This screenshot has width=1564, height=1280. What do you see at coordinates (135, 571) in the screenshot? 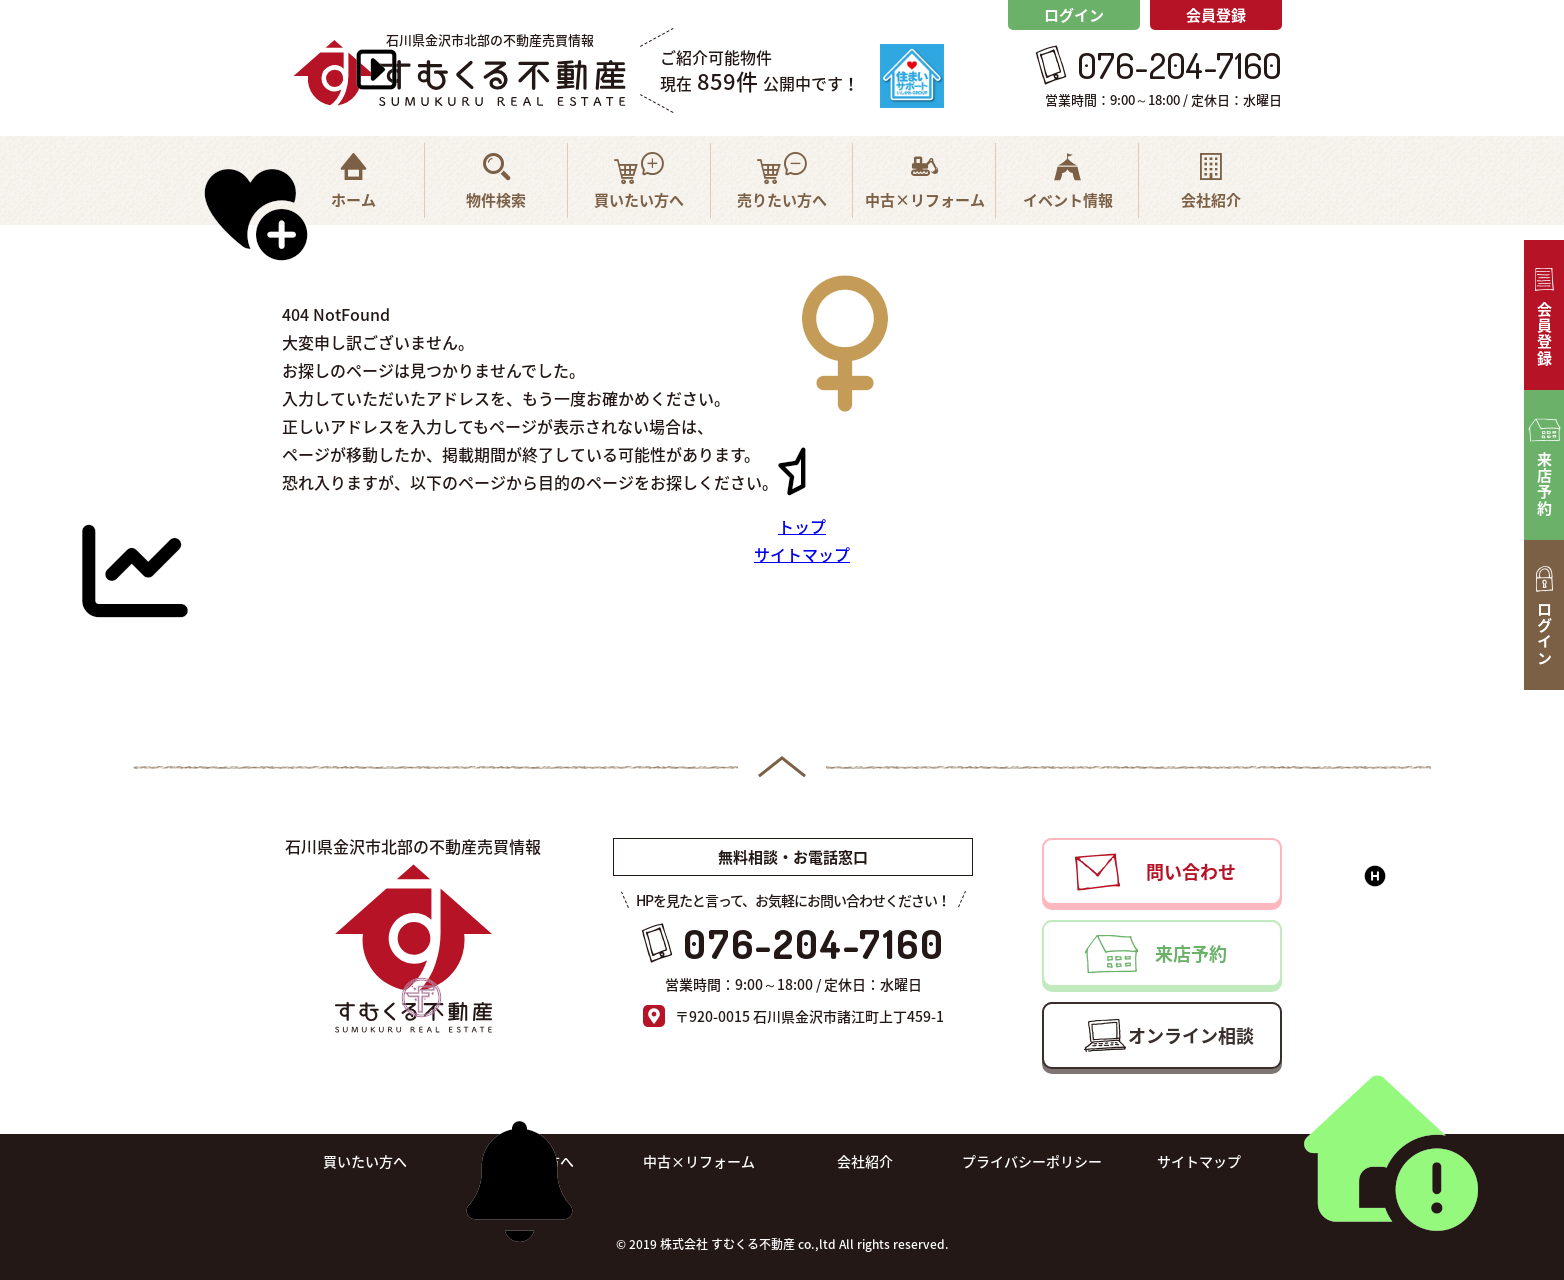
I see `view analytics or performance data` at bounding box center [135, 571].